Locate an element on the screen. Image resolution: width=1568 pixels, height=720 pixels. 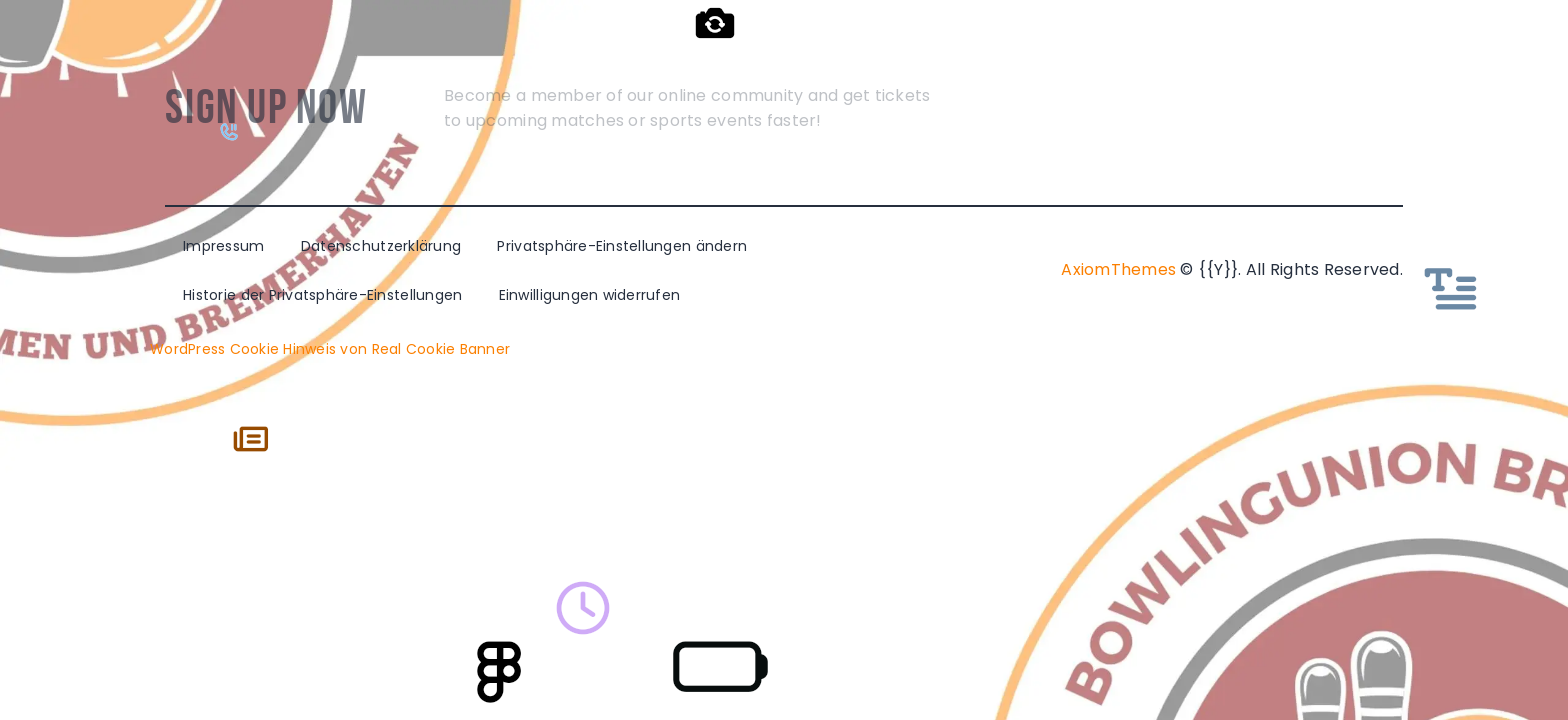
open figma design file is located at coordinates (498, 671).